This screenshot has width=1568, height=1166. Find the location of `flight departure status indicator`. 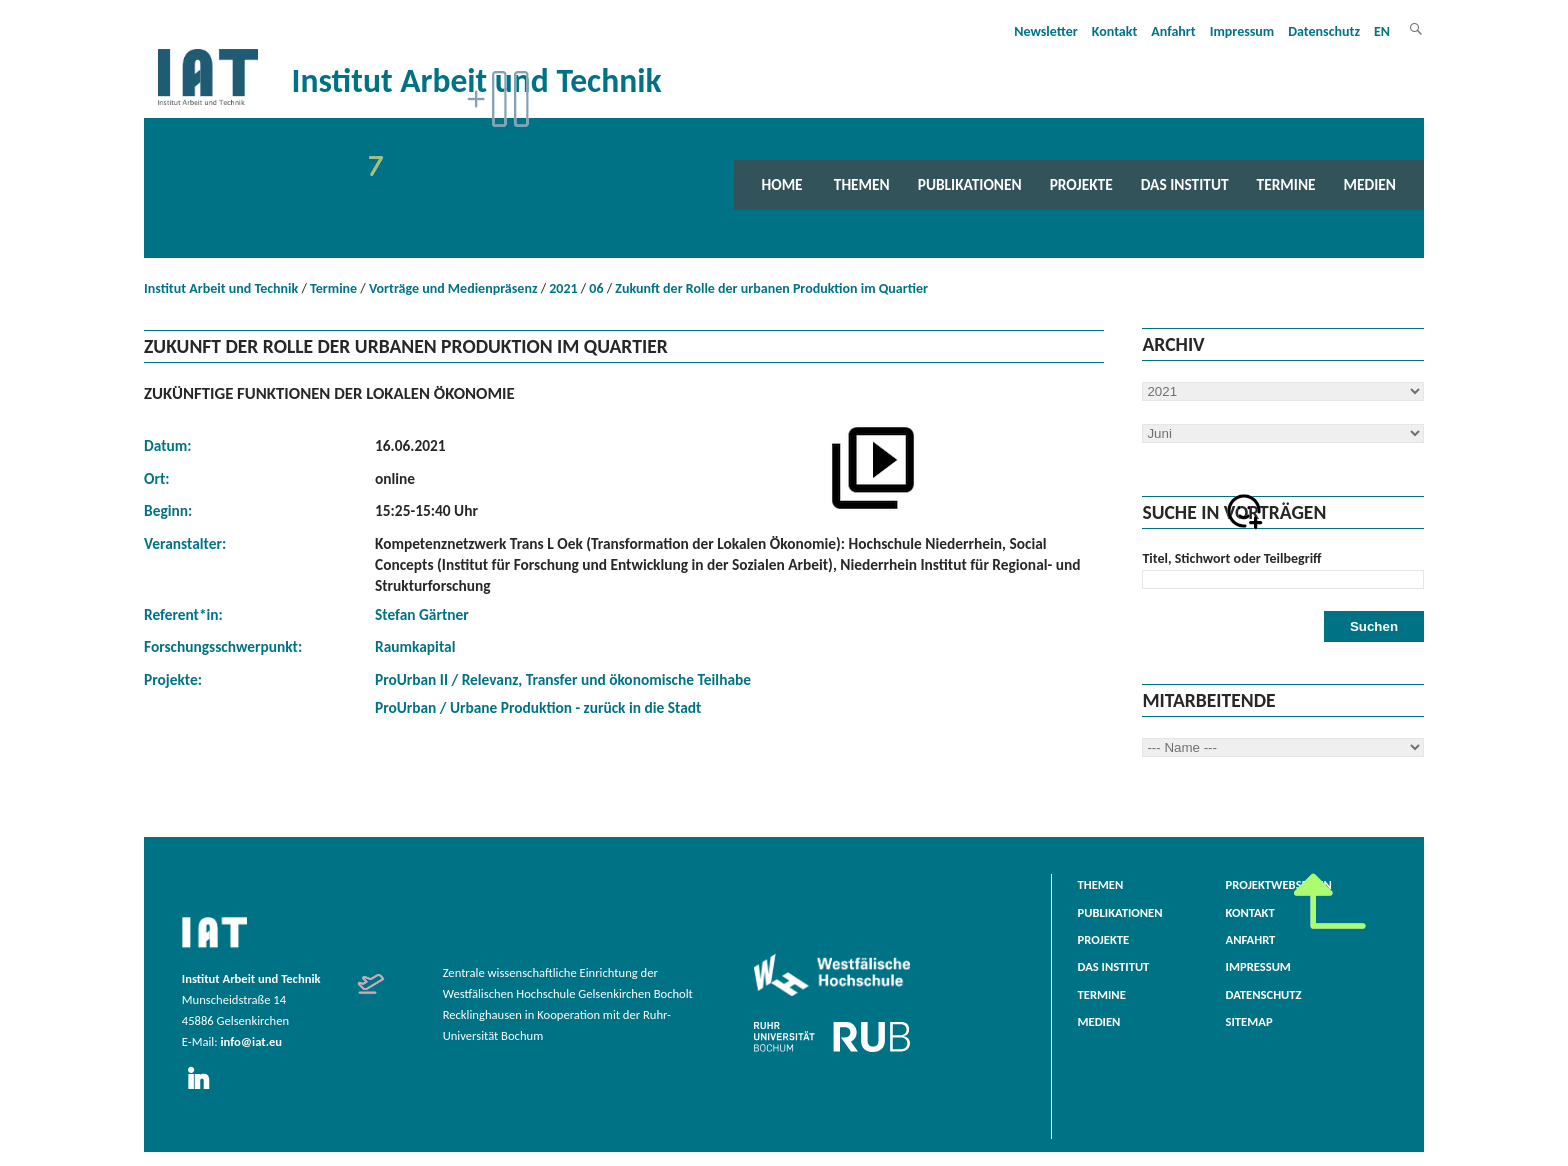

flight departure status indicator is located at coordinates (371, 983).